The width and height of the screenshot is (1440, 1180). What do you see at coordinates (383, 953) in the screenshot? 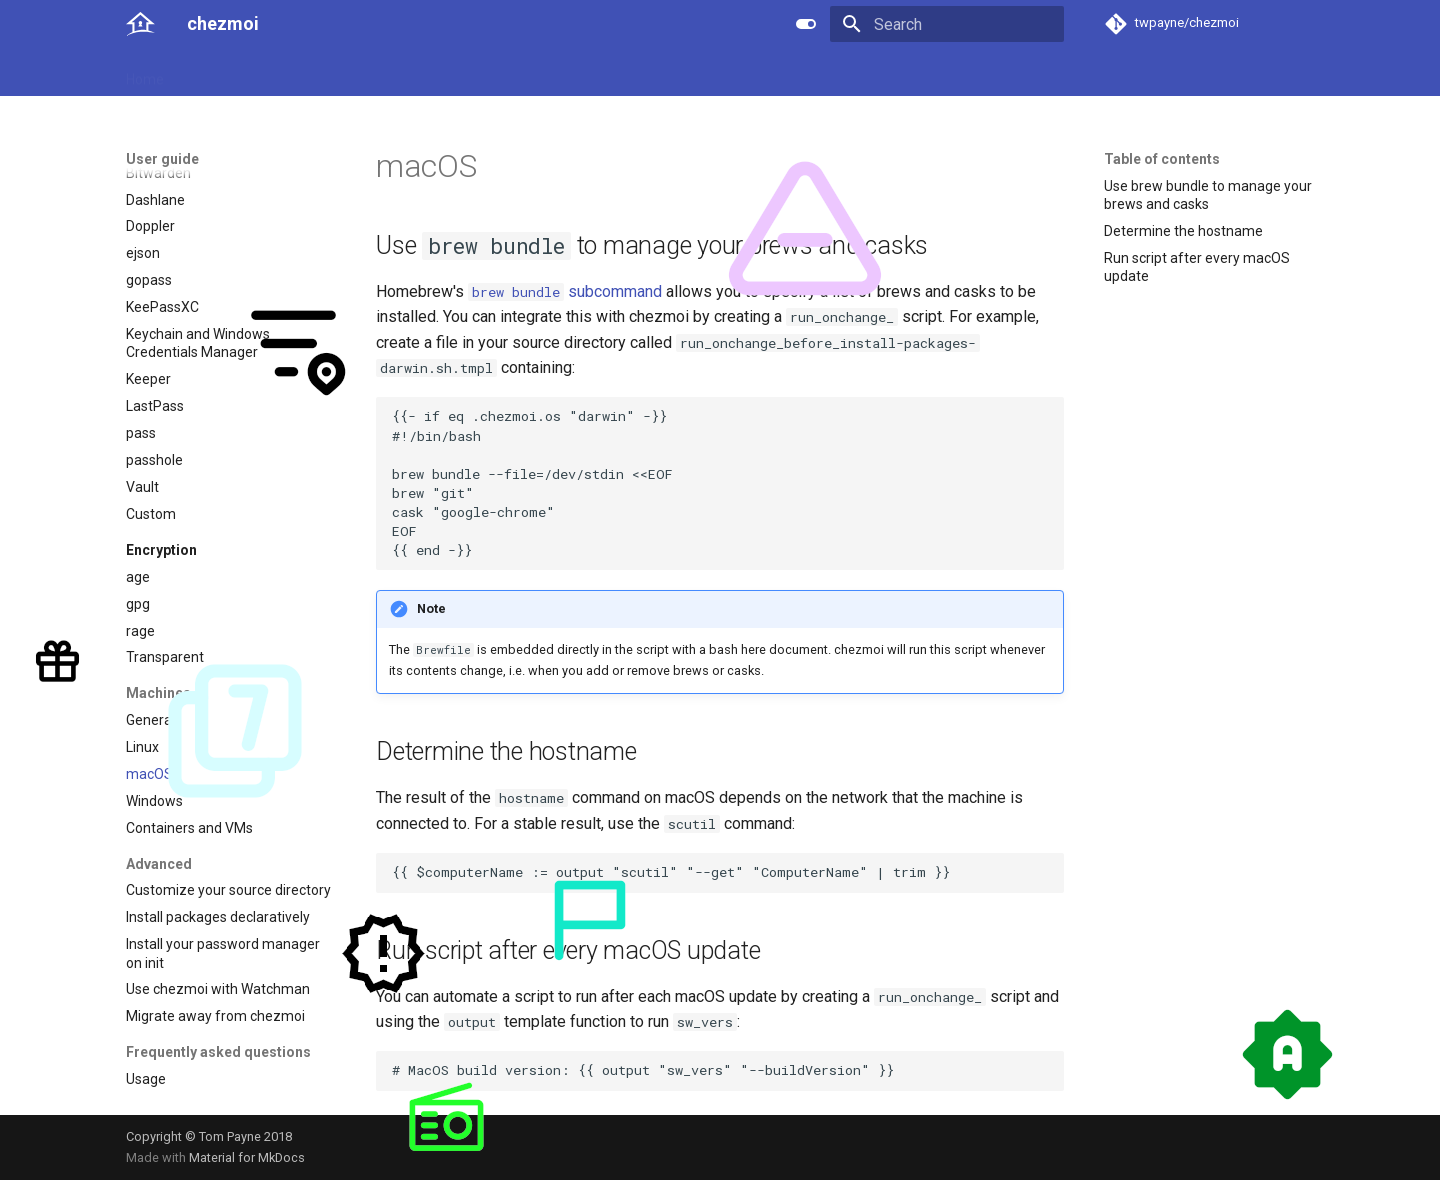
I see `indicates new or recently added content` at bounding box center [383, 953].